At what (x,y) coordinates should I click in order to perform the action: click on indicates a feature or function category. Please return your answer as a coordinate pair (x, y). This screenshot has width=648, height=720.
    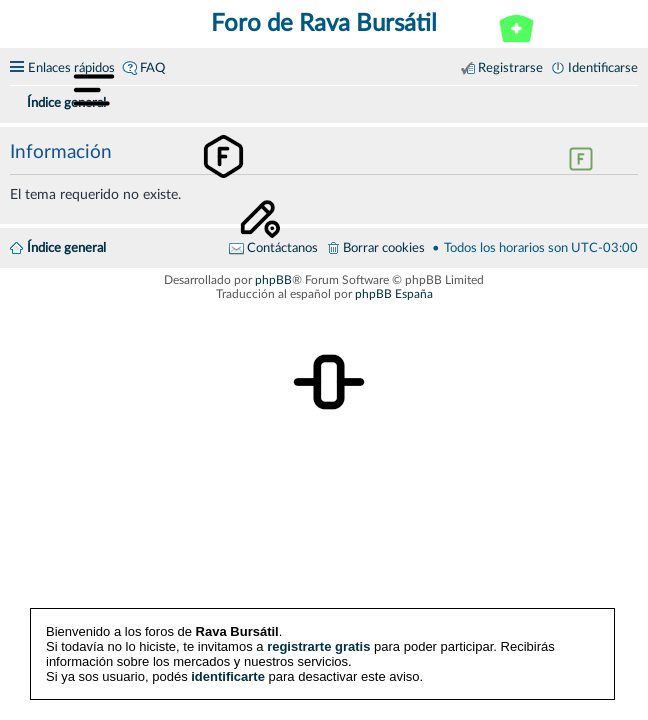
    Looking at the image, I should click on (223, 156).